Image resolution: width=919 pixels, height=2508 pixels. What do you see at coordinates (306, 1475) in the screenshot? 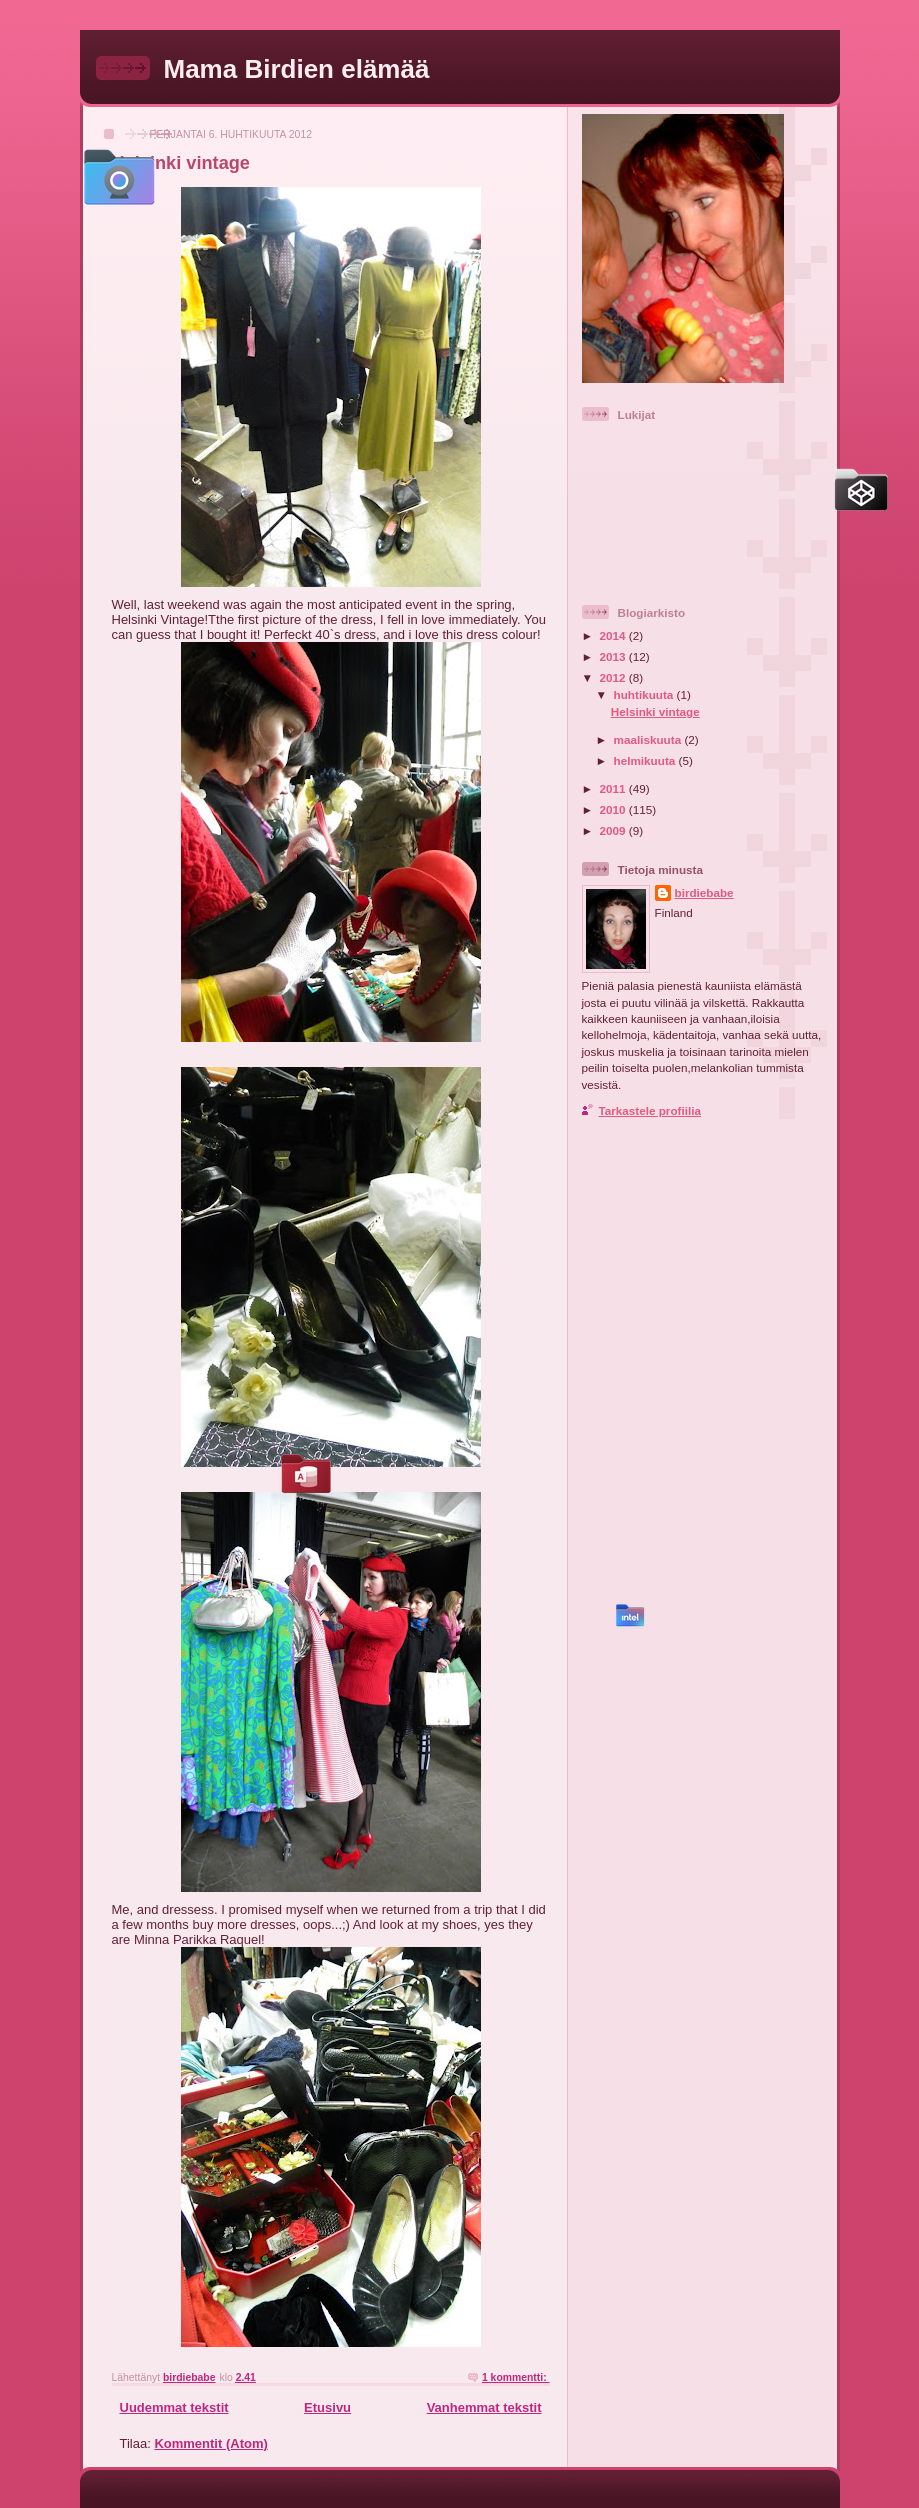
I see `folder containing microsoft access database files` at bounding box center [306, 1475].